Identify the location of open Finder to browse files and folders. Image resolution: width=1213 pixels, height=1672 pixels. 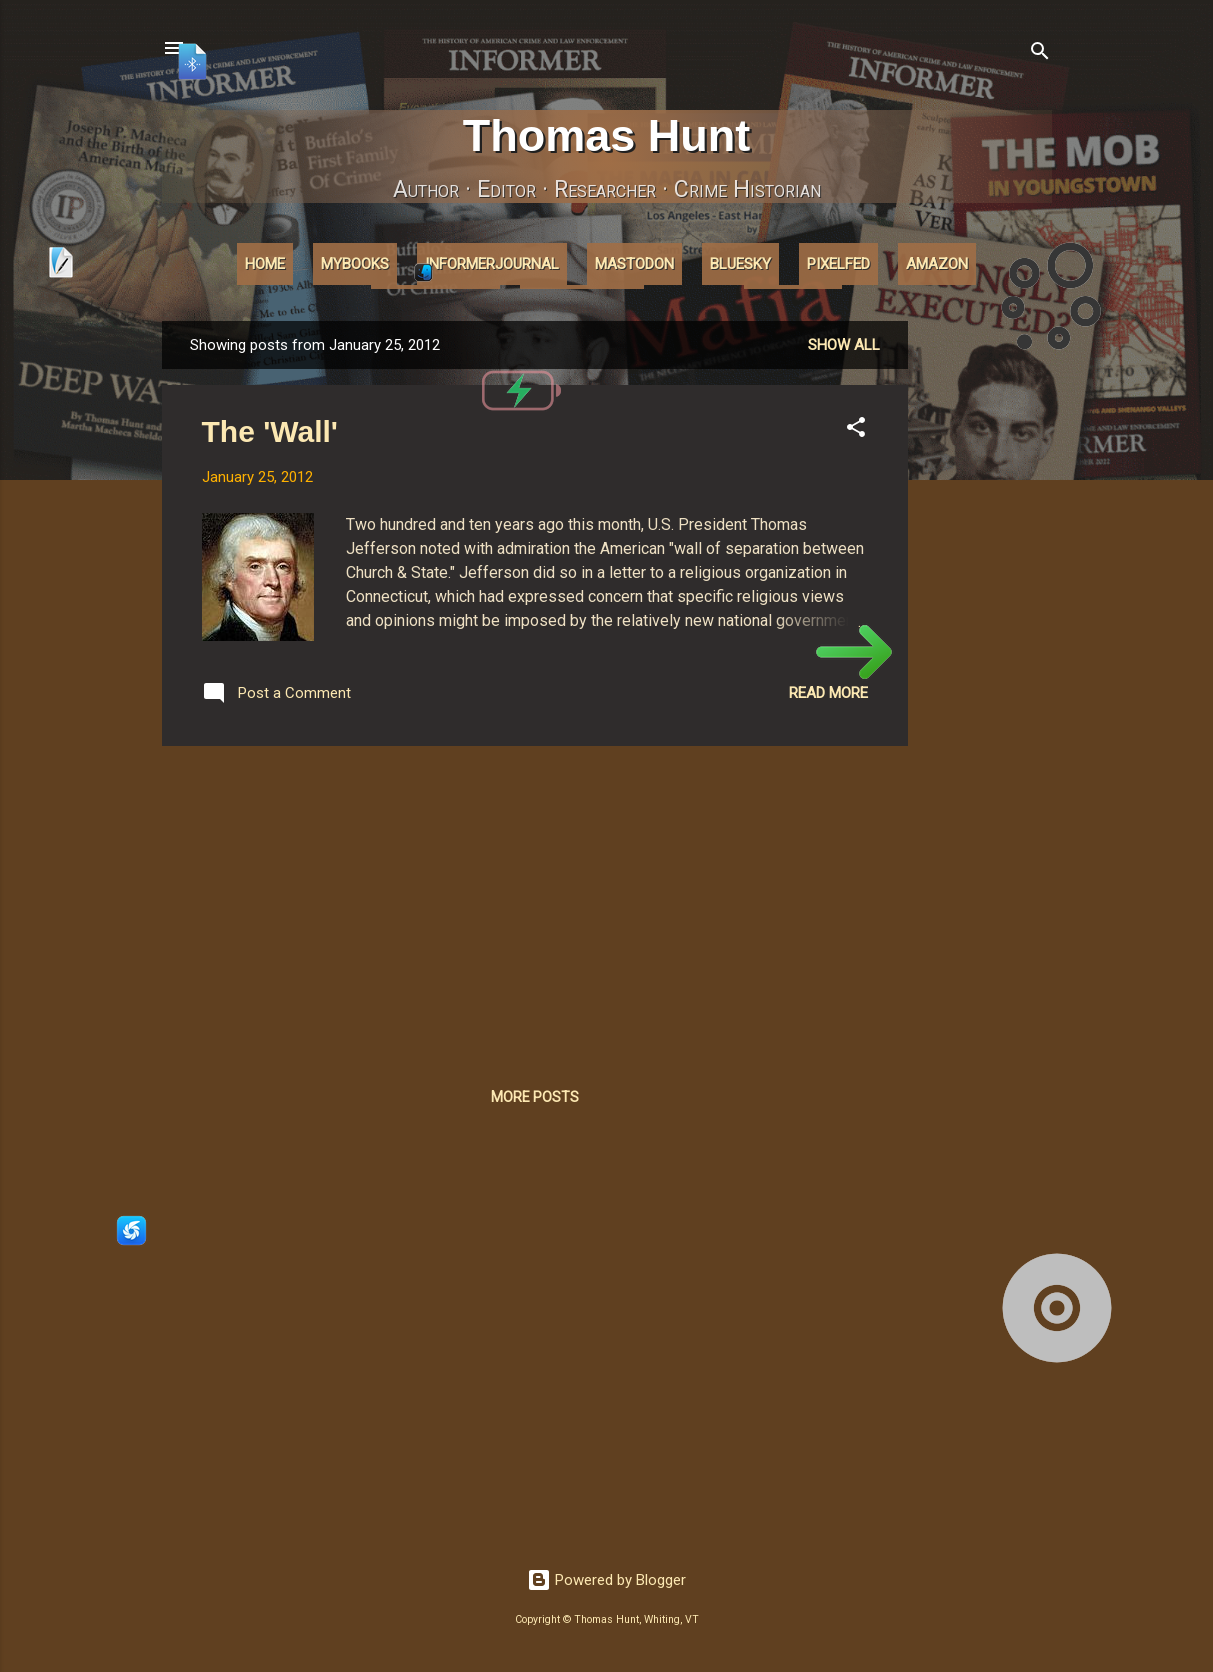
(423, 272).